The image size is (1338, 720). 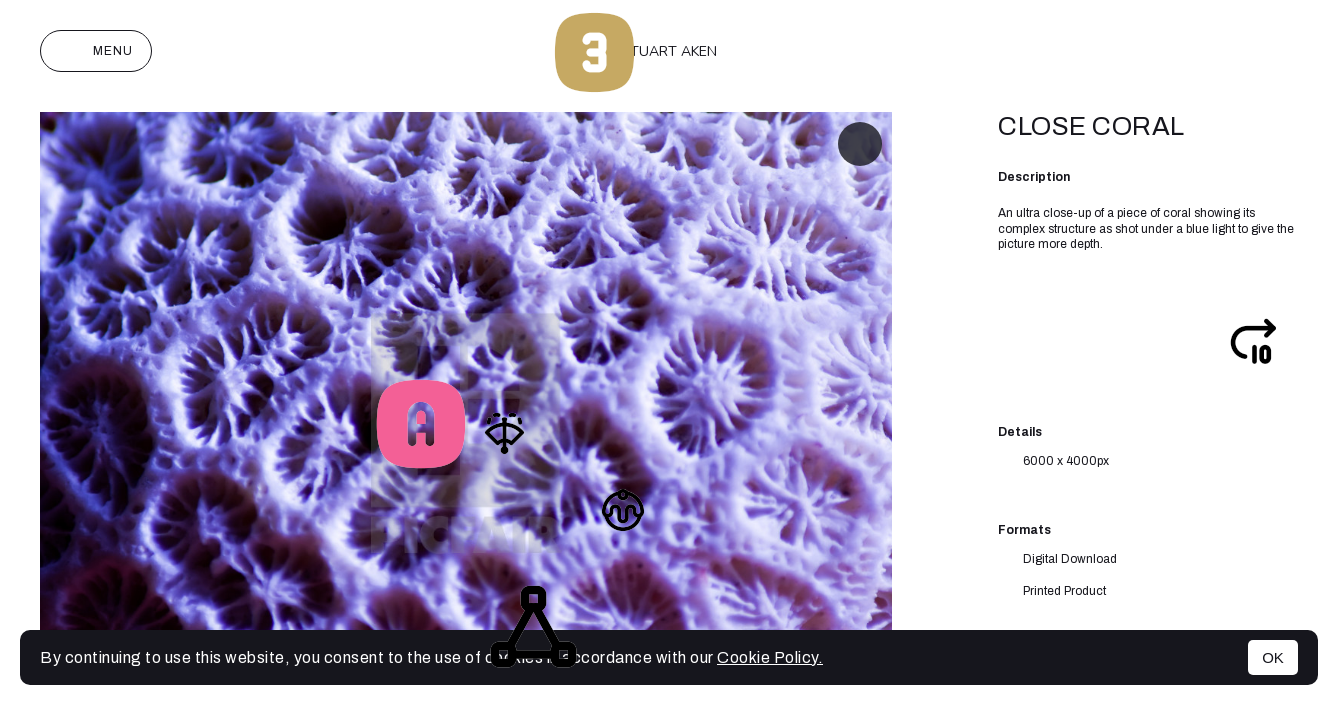 What do you see at coordinates (1254, 342) in the screenshot?
I see `skip forward 10 seconds` at bounding box center [1254, 342].